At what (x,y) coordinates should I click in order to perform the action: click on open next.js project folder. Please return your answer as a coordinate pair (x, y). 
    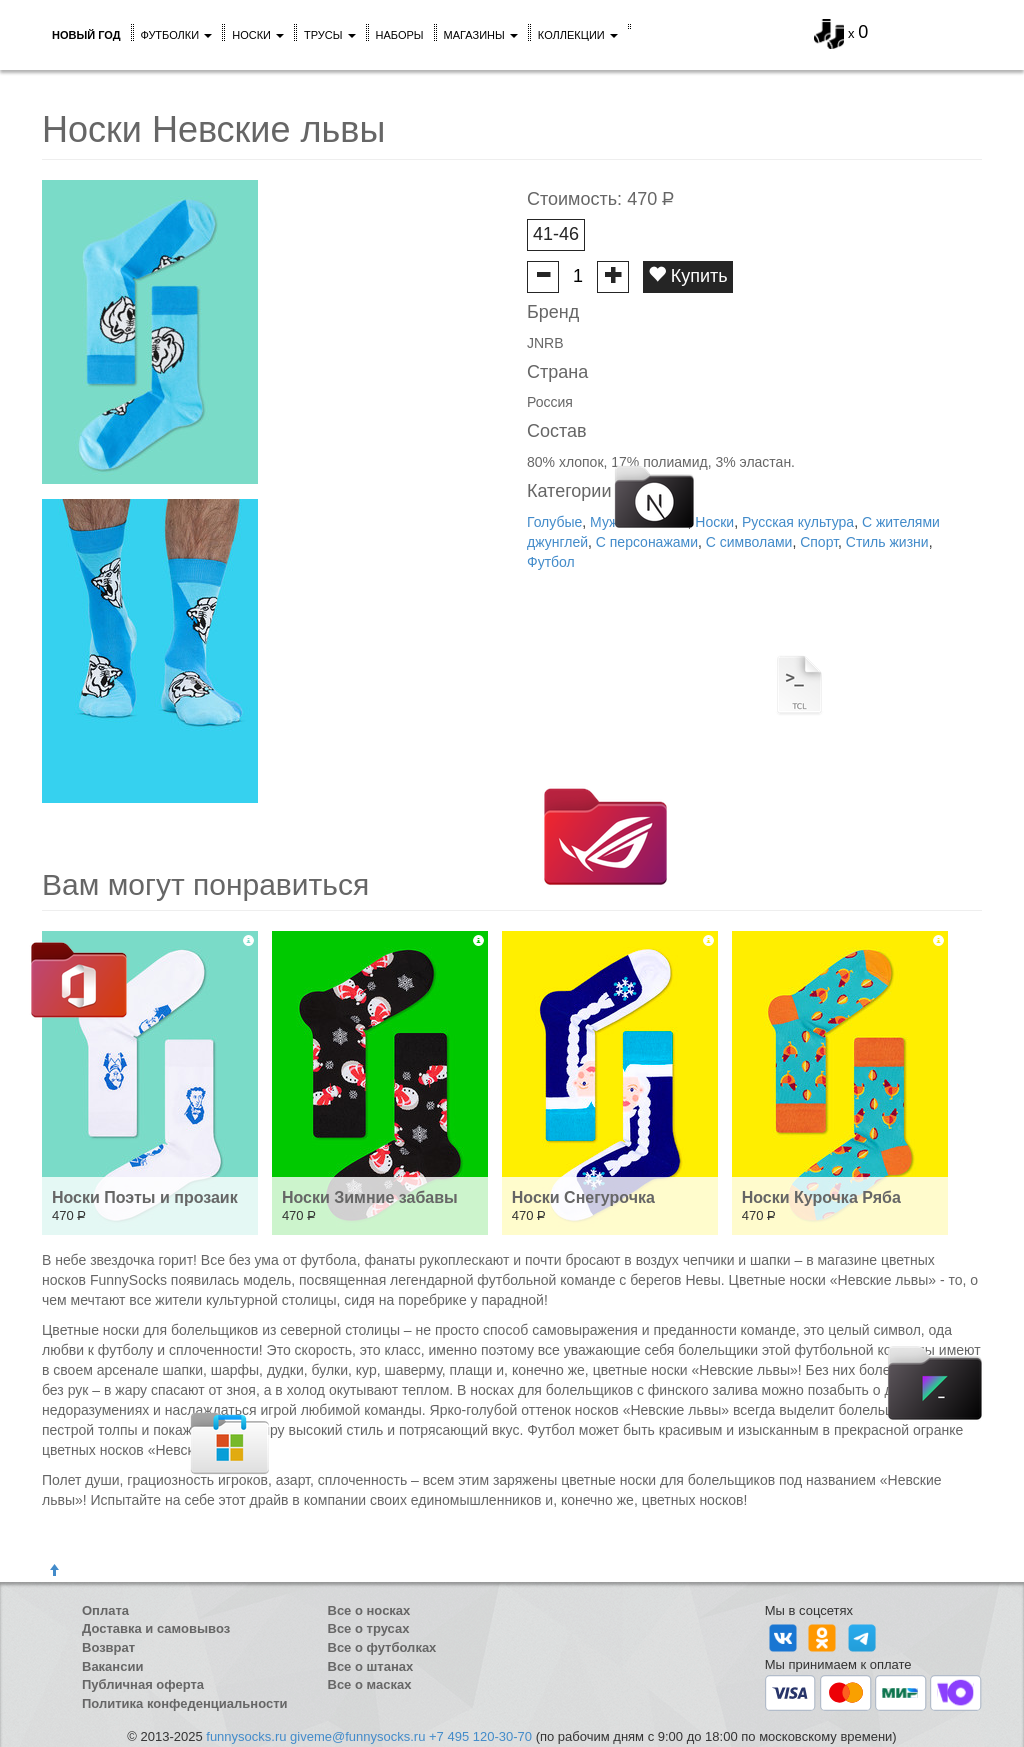
    Looking at the image, I should click on (654, 499).